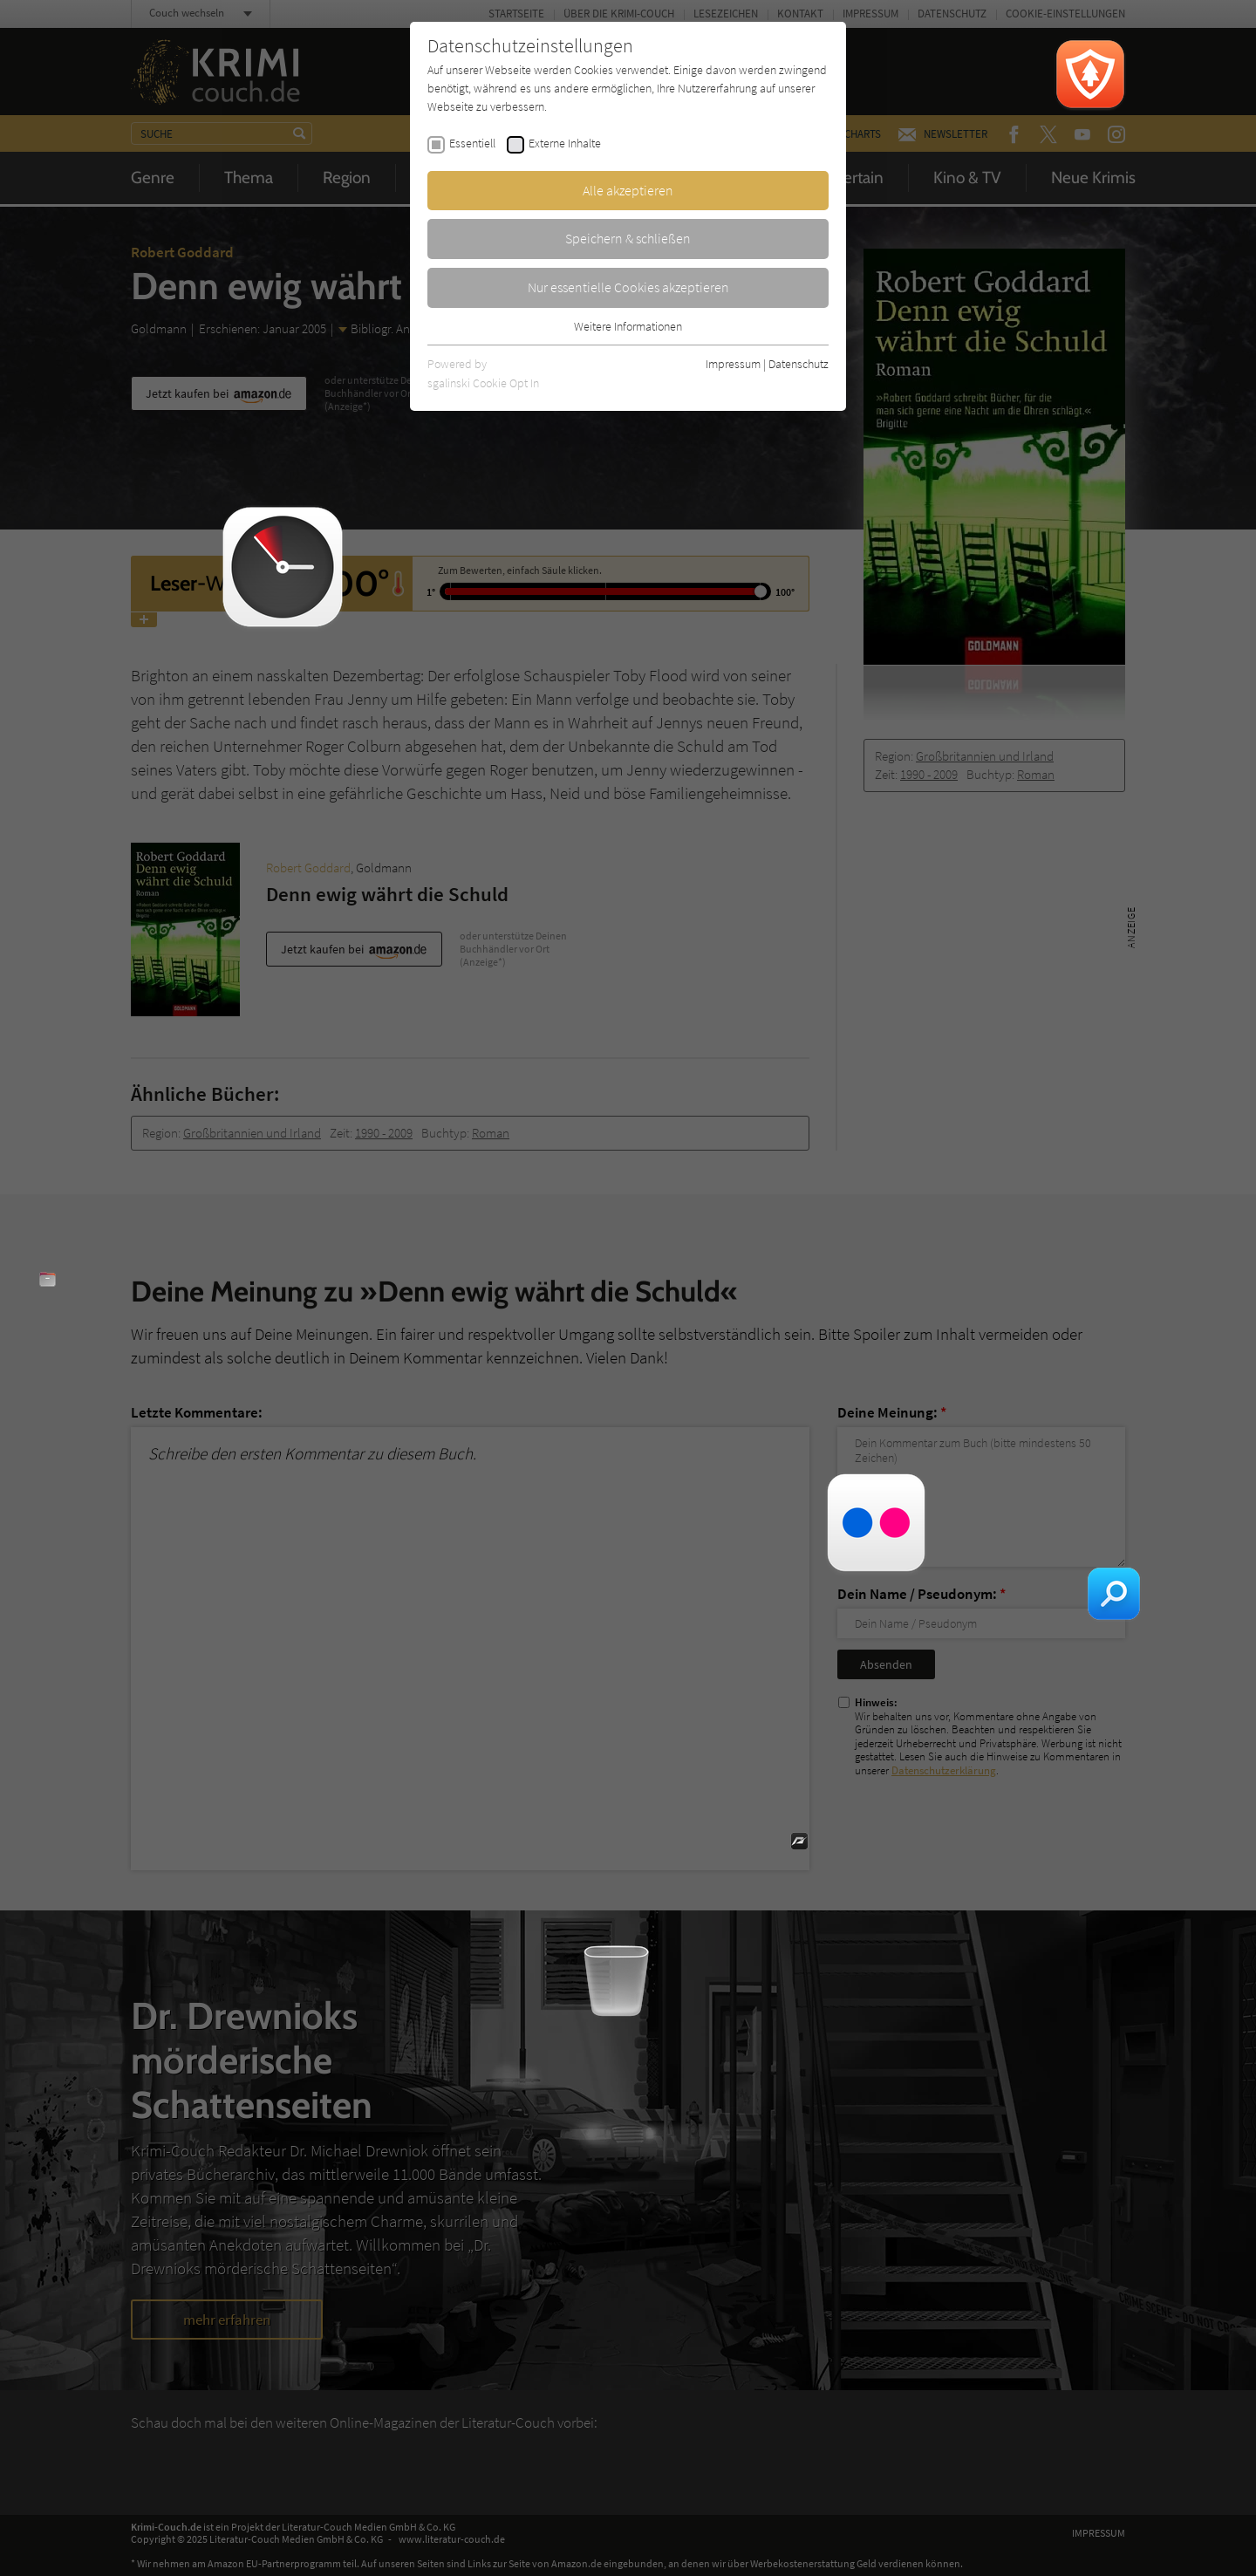 Image resolution: width=1256 pixels, height=2576 pixels. I want to click on open search settings or preferences, so click(1114, 1594).